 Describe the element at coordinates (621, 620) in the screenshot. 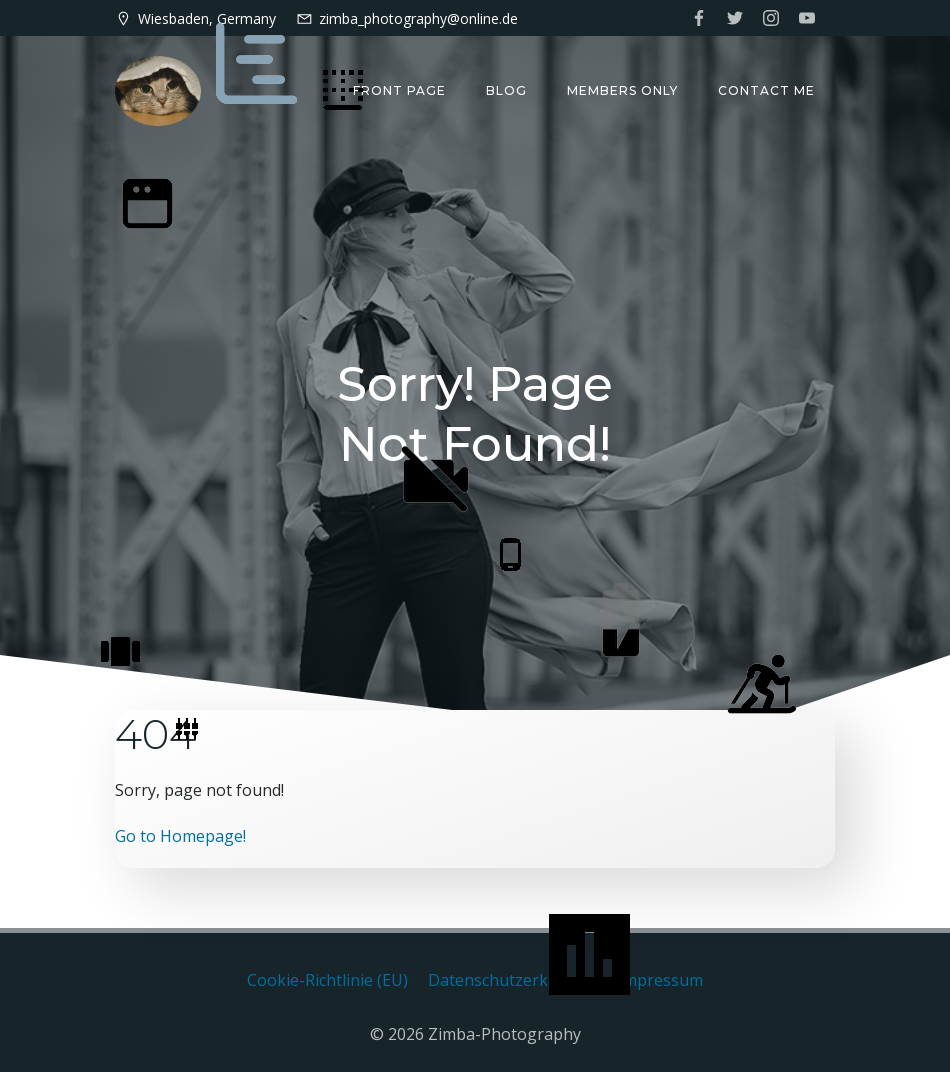

I see `indicates battery is charging at 30% capacity` at that location.